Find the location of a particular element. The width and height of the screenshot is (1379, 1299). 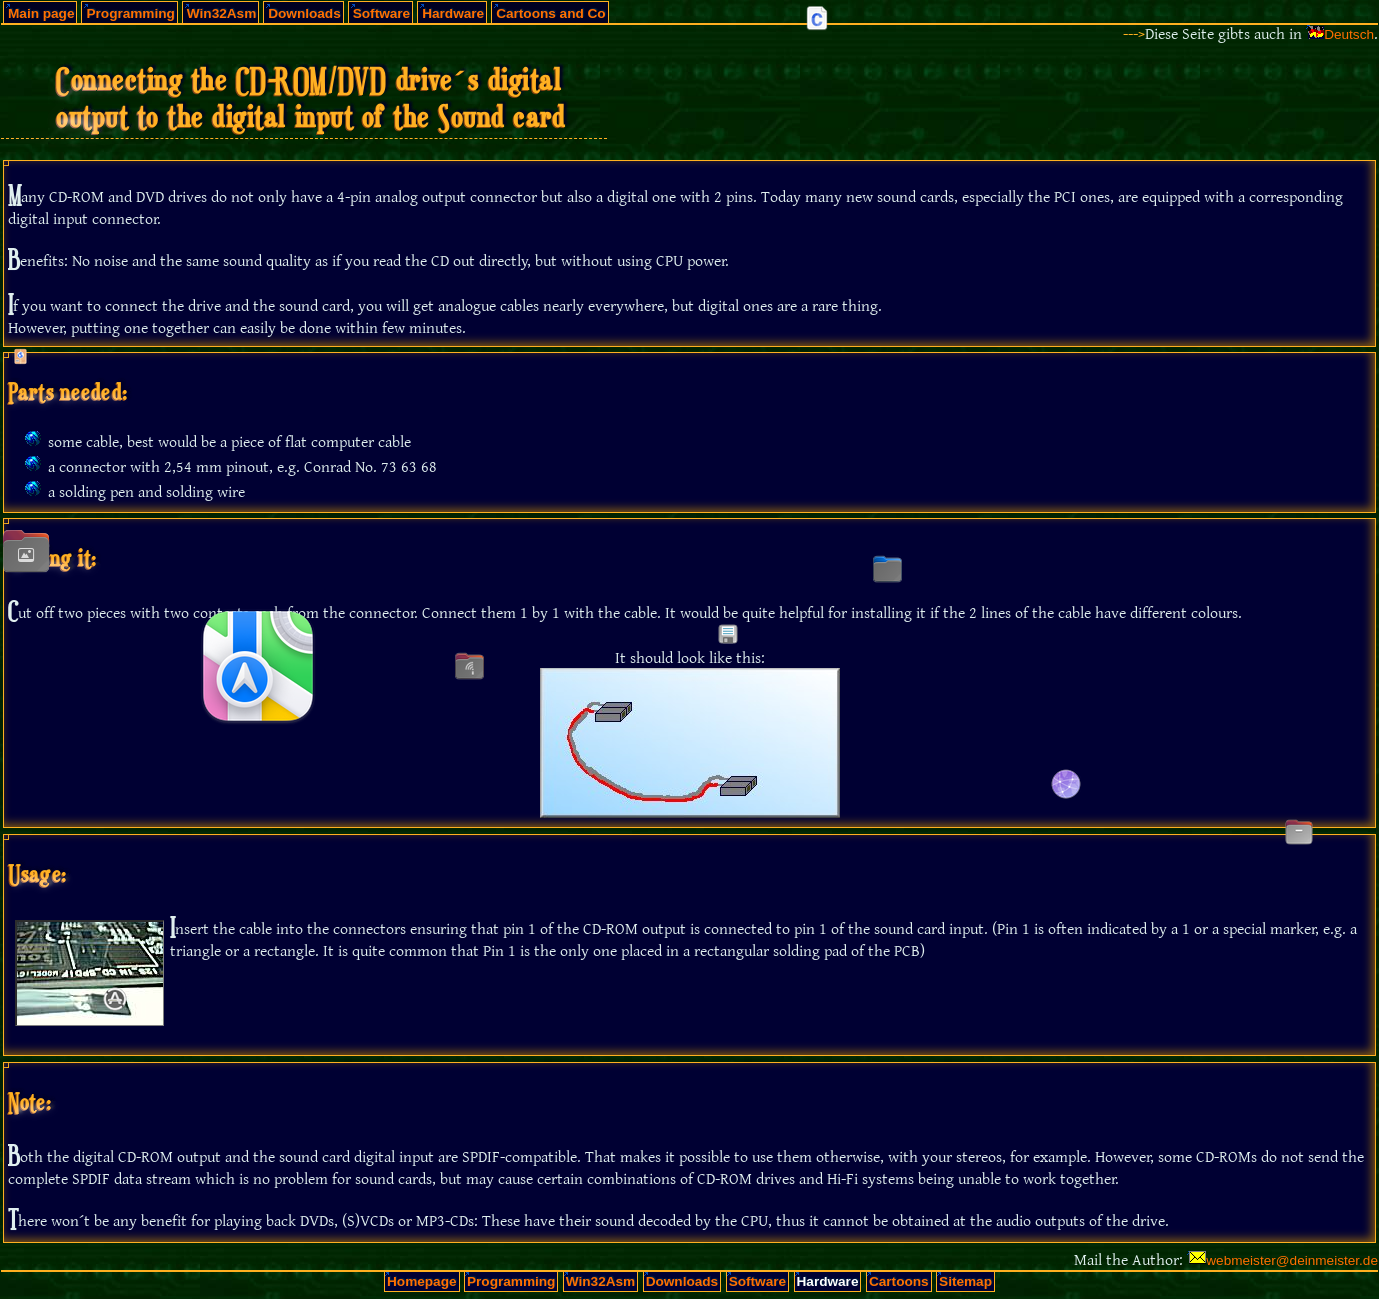

open a folder to view its contents is located at coordinates (887, 568).